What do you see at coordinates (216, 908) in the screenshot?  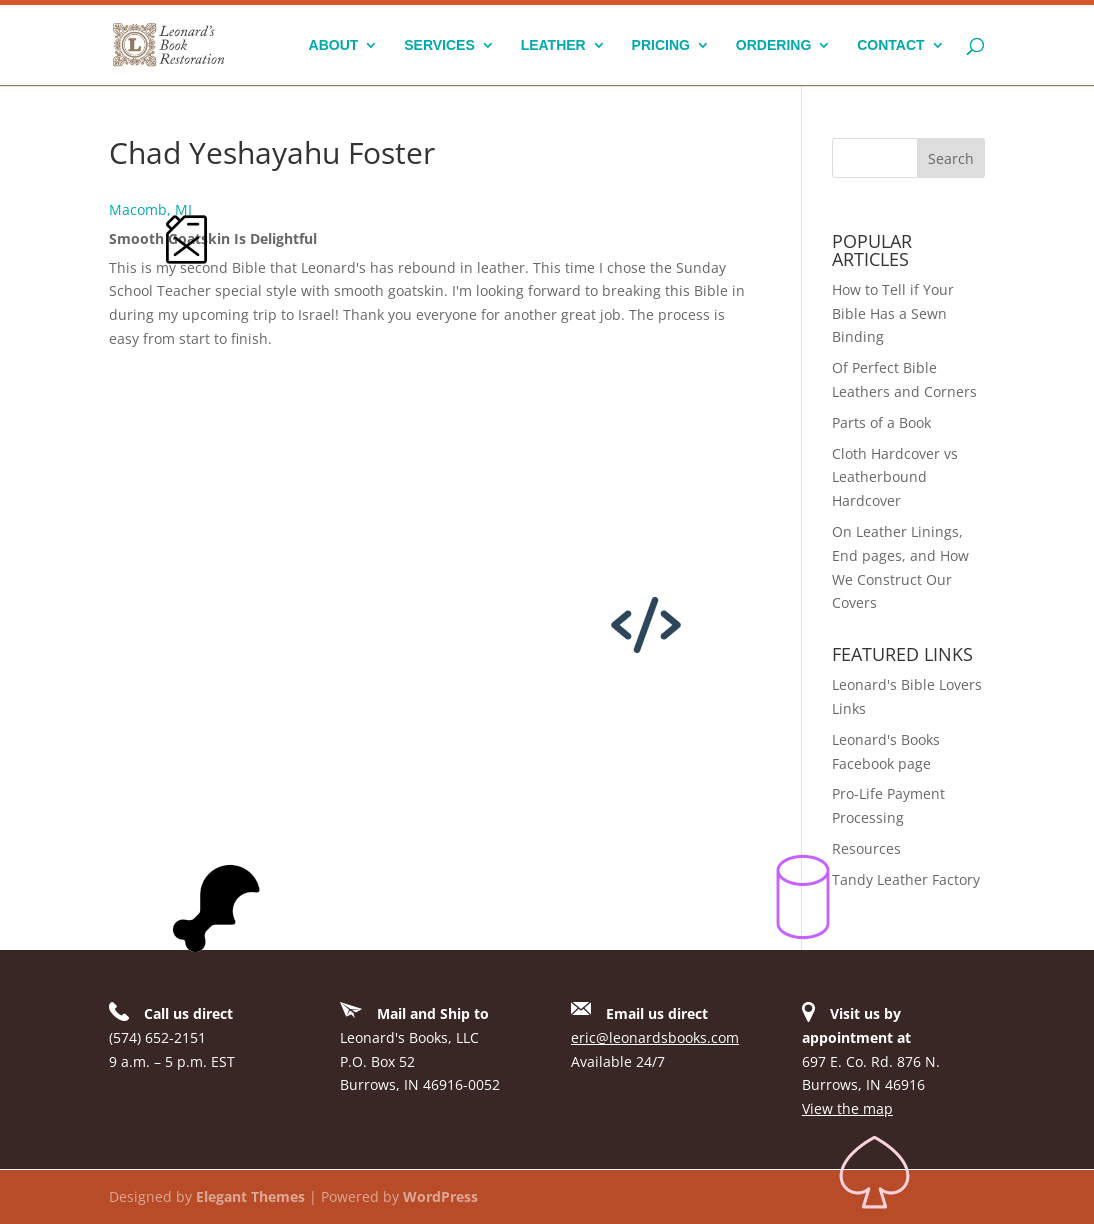 I see `access food or dining options` at bounding box center [216, 908].